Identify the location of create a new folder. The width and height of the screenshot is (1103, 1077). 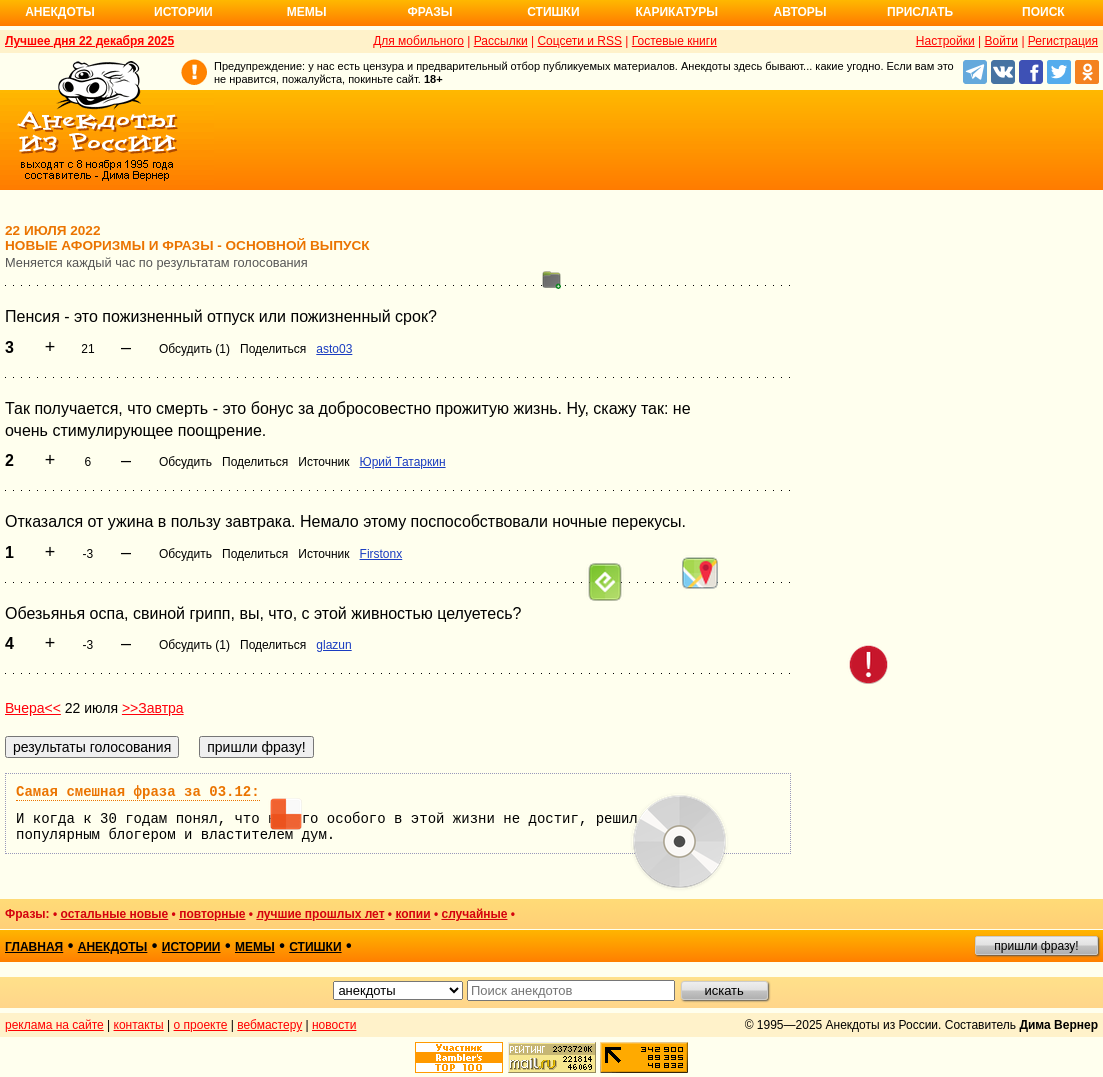
(551, 279).